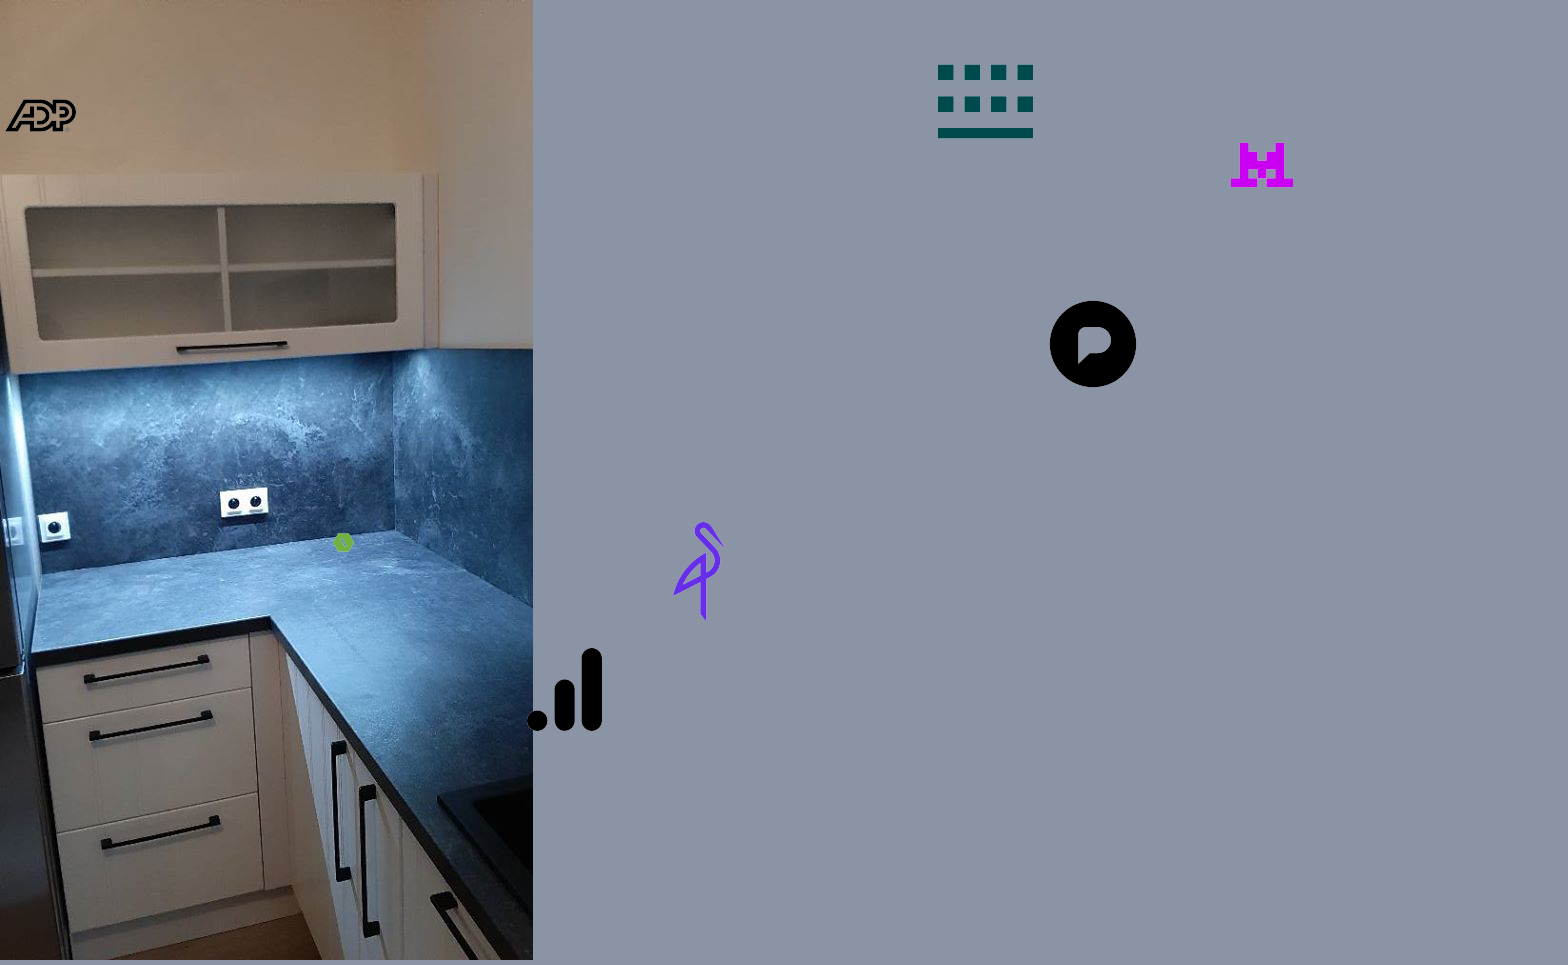 Image resolution: width=1568 pixels, height=965 pixels. What do you see at coordinates (699, 572) in the screenshot?
I see `minio object storage service logo` at bounding box center [699, 572].